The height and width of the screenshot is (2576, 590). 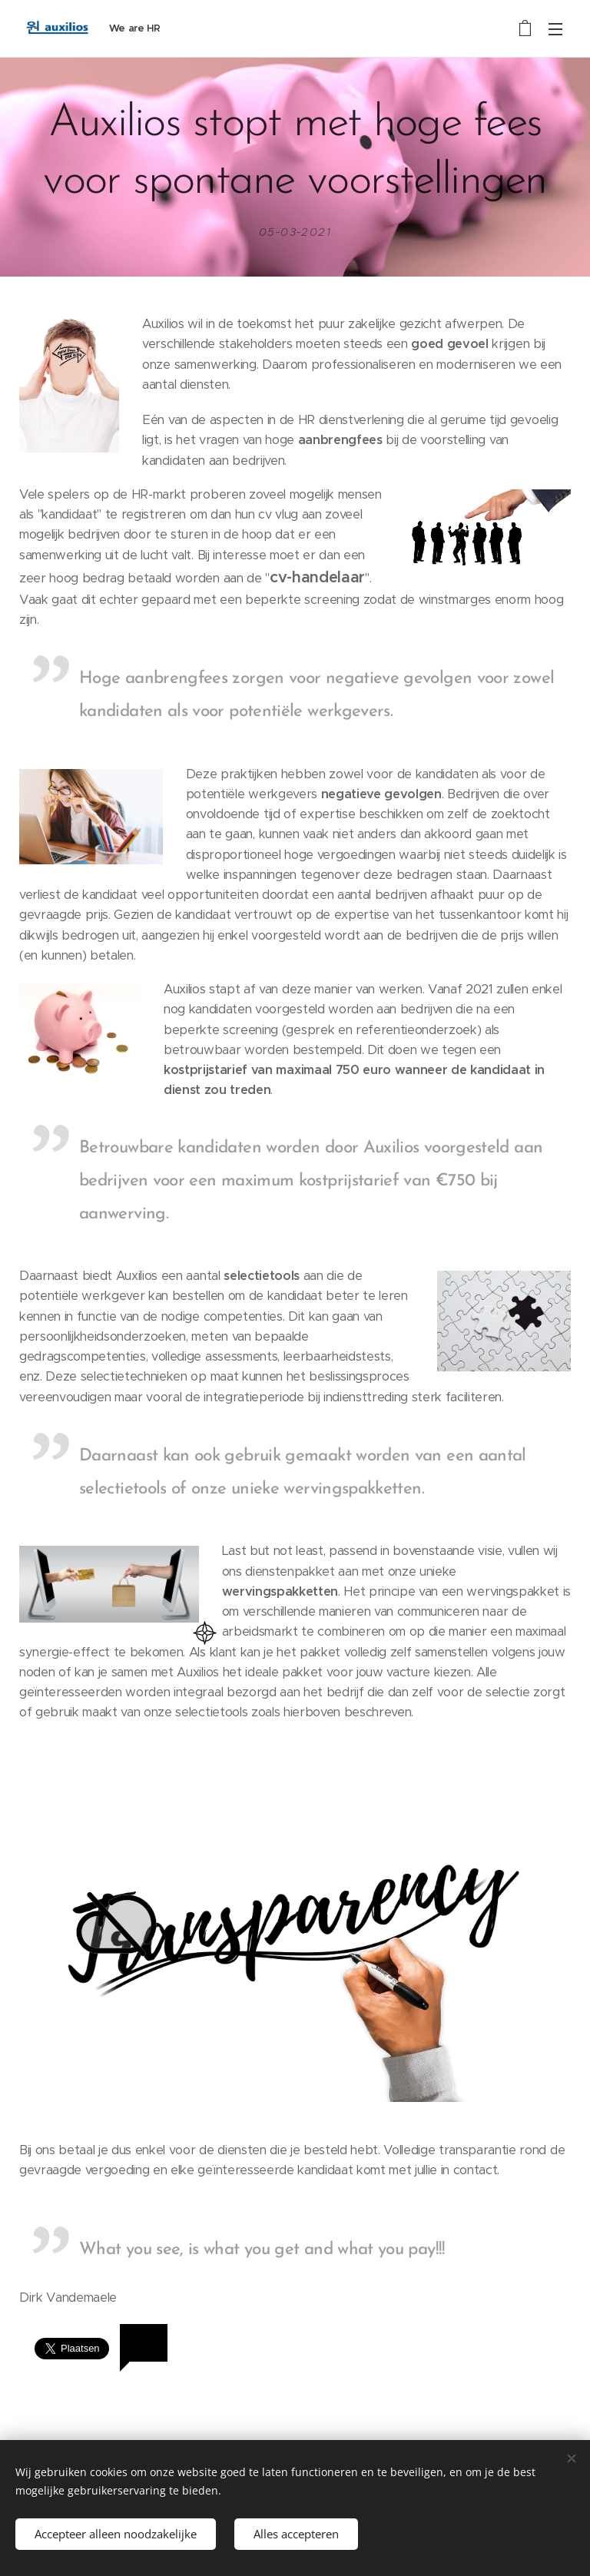 What do you see at coordinates (204, 1633) in the screenshot?
I see `access navigation or orientation tools` at bounding box center [204, 1633].